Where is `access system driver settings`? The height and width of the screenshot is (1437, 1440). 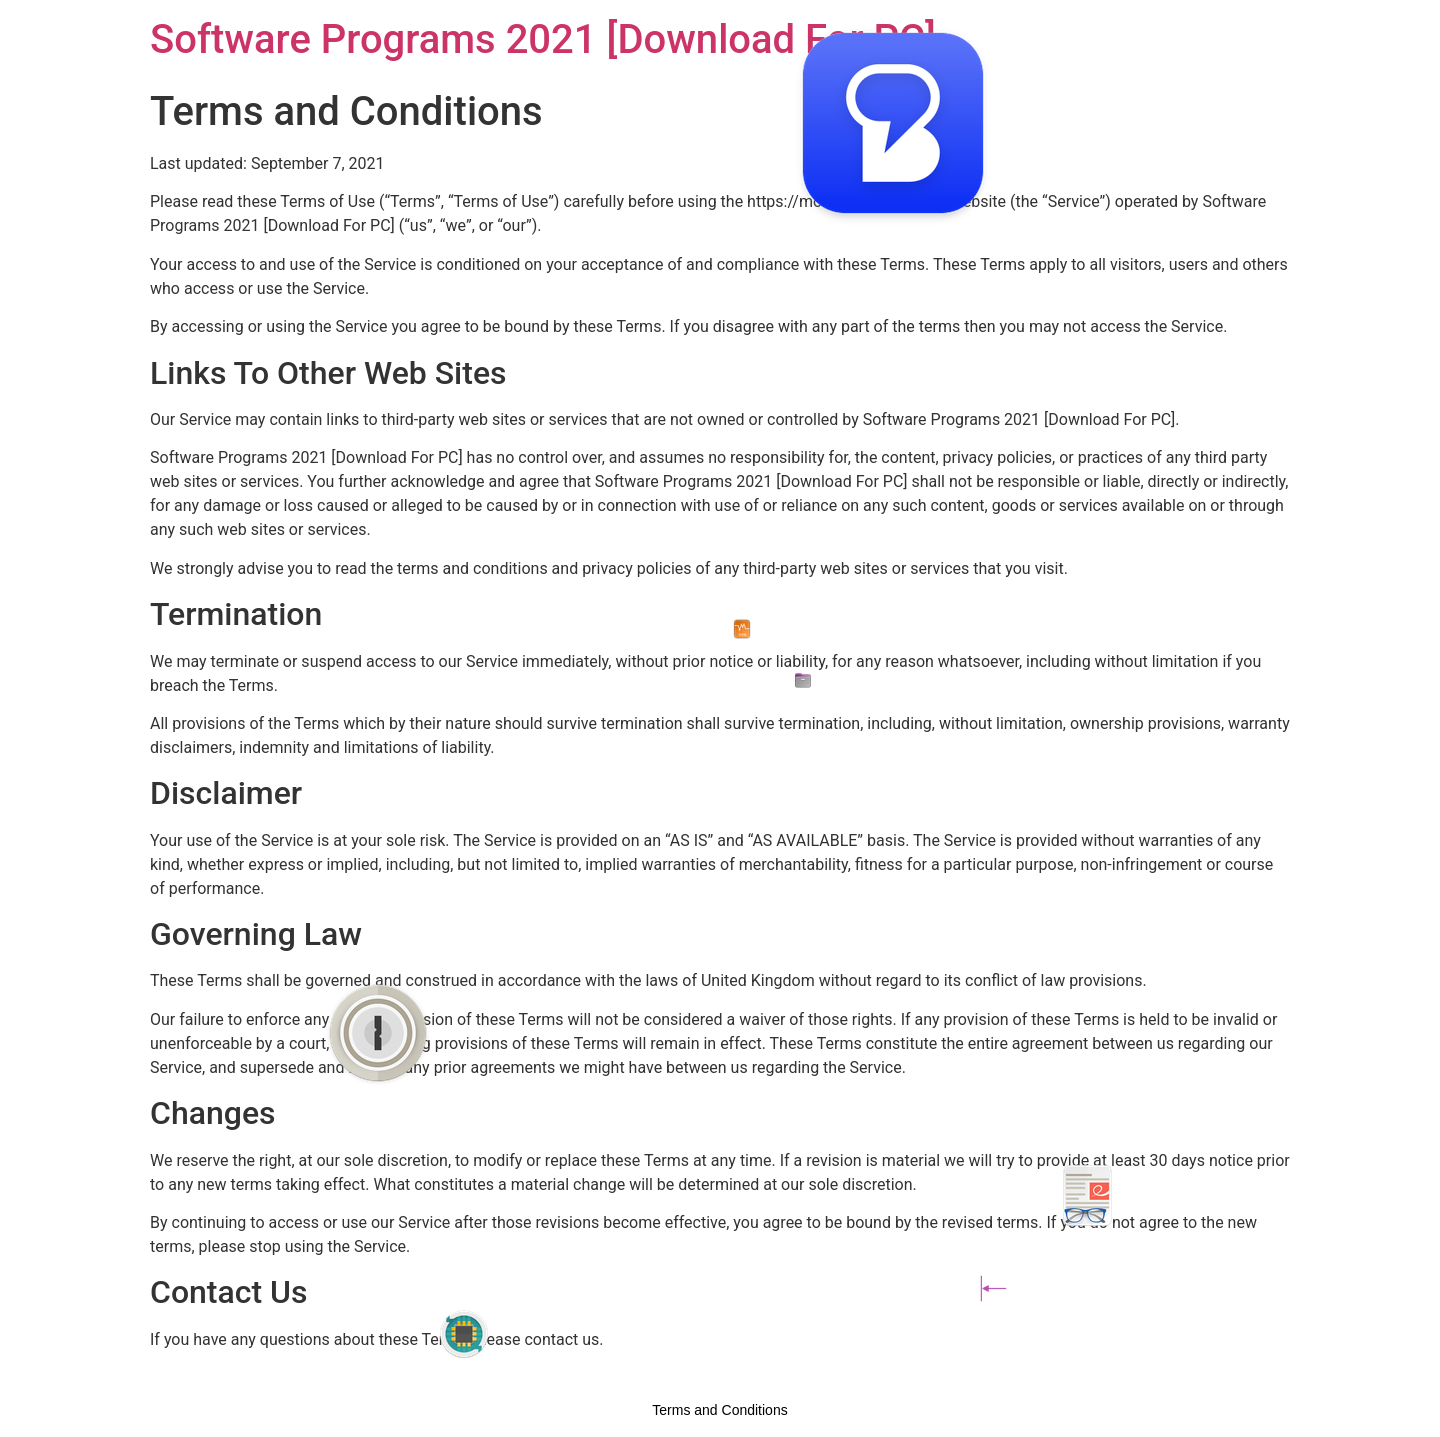
access system driver settings is located at coordinates (464, 1334).